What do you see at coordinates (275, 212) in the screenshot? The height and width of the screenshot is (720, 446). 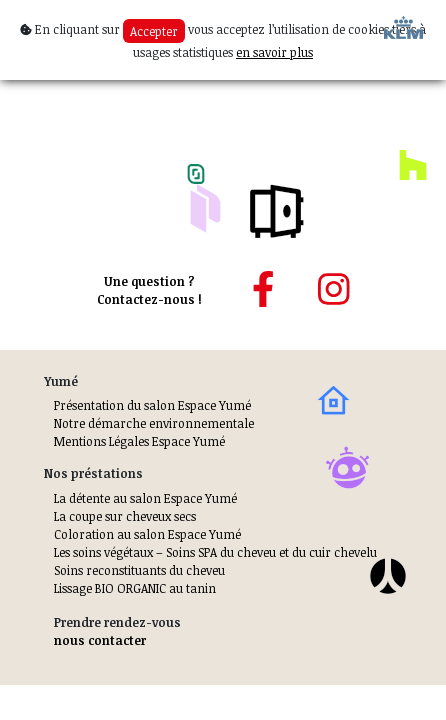 I see `access secure storage or vault` at bounding box center [275, 212].